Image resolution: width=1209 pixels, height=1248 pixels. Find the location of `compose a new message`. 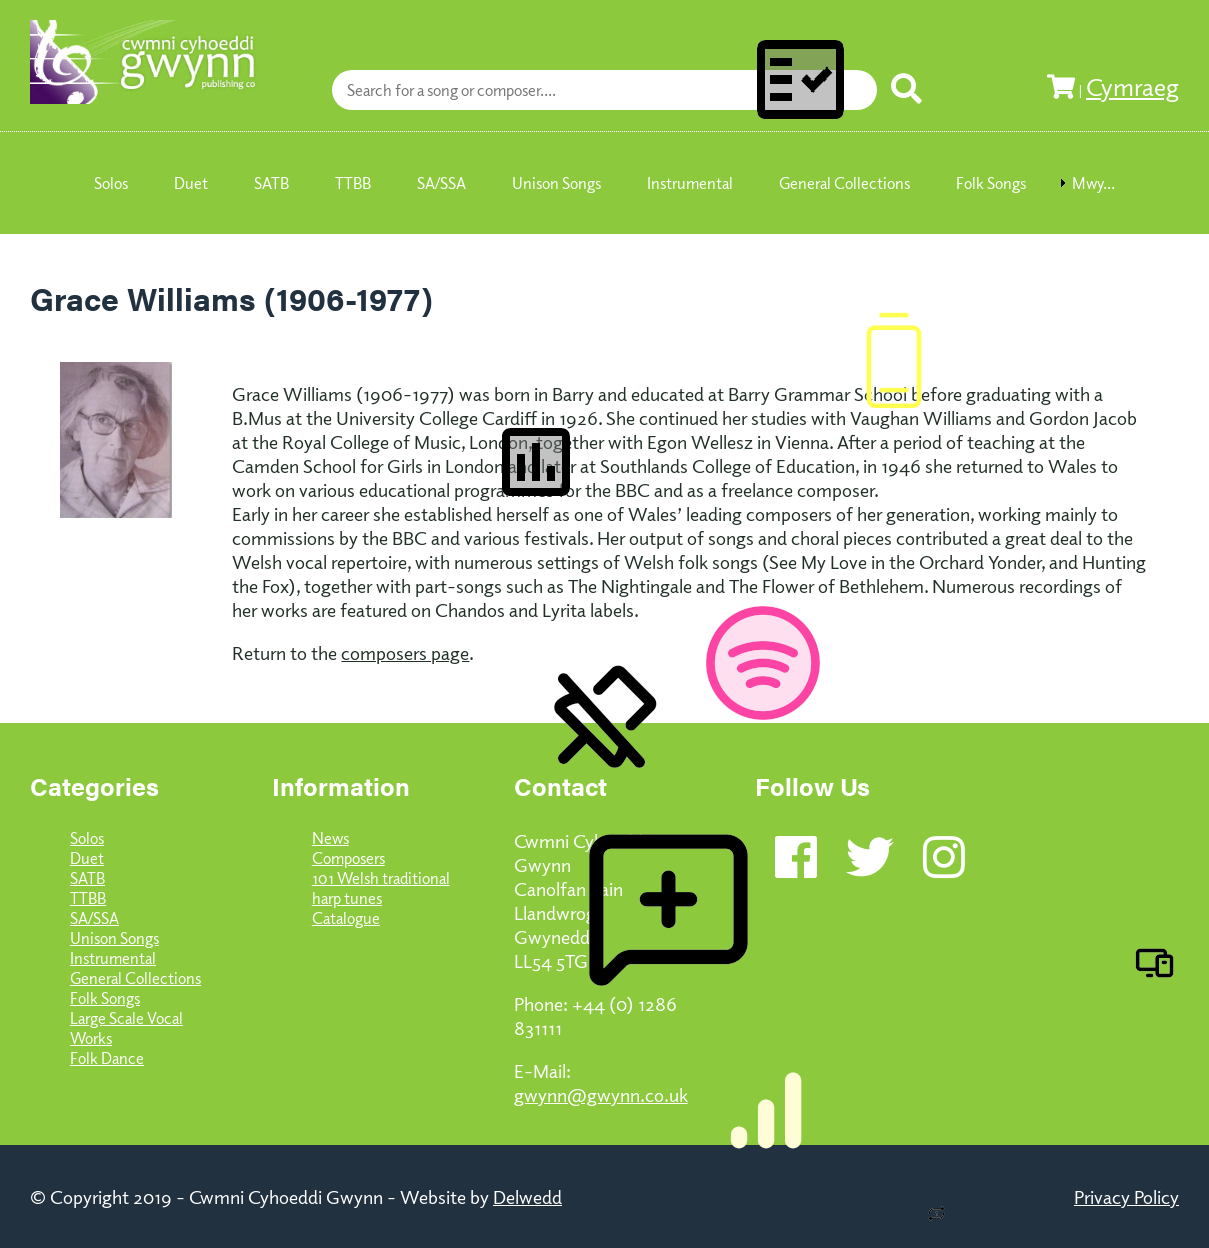

compose a new message is located at coordinates (668, 906).